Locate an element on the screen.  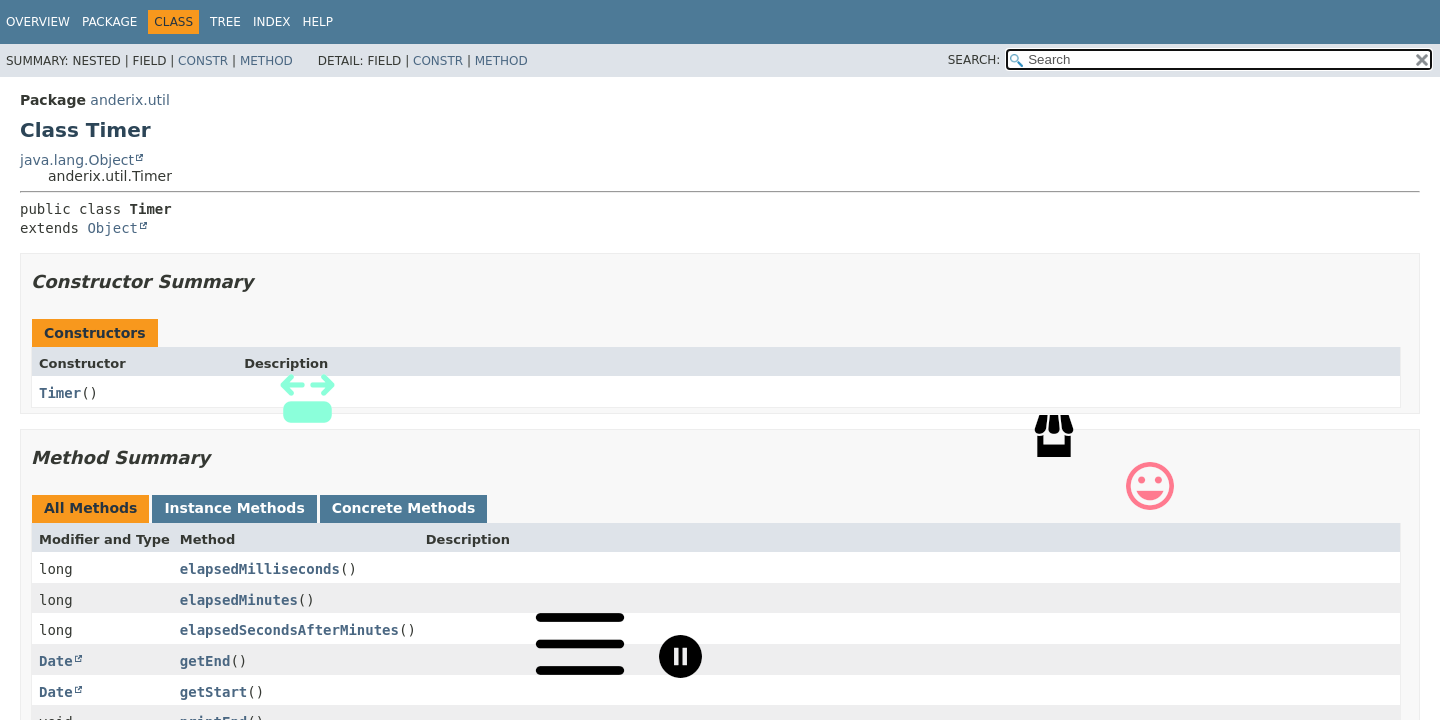
open the store or shop is located at coordinates (1054, 436).